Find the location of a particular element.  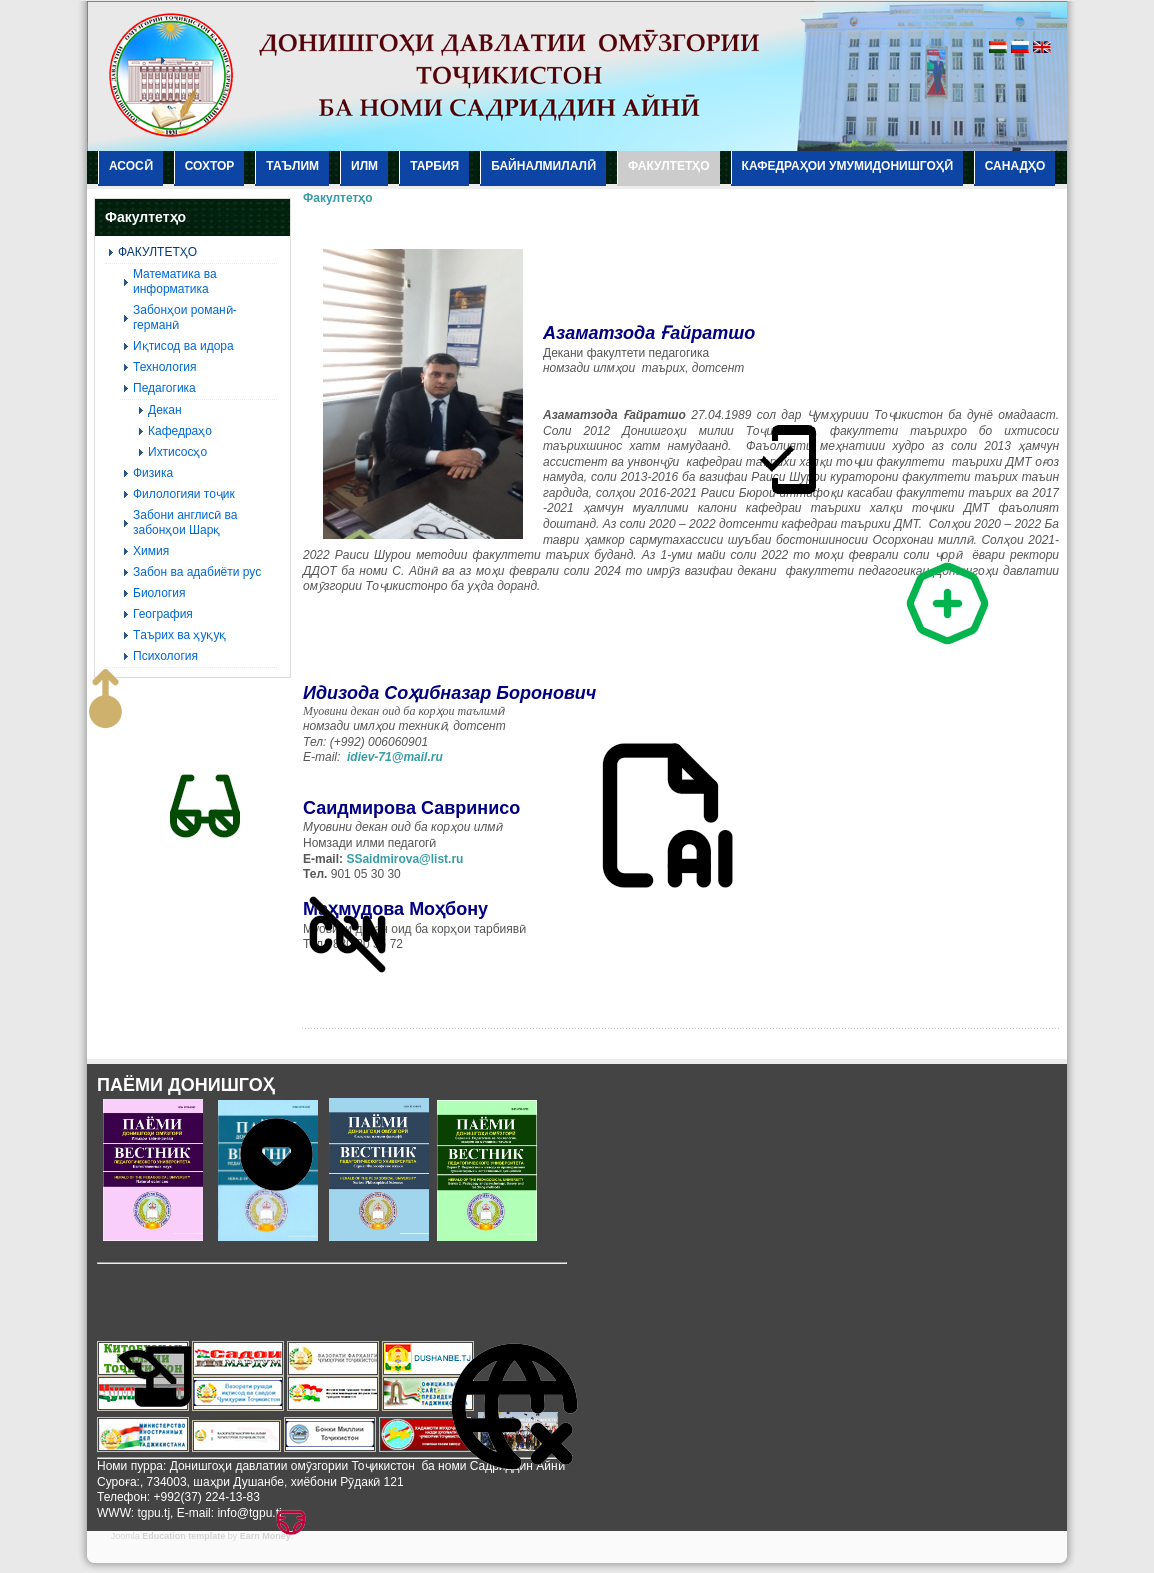

open an AI-generated document is located at coordinates (660, 815).